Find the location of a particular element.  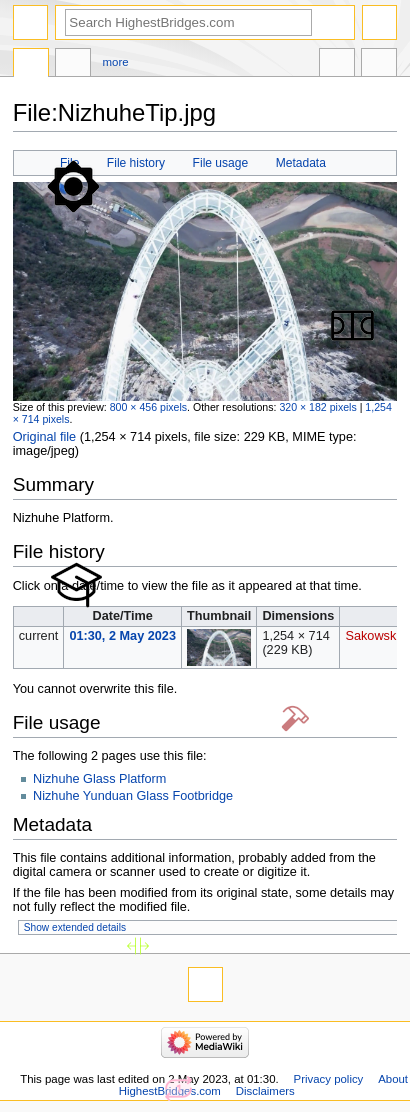

split view horizontally is located at coordinates (138, 946).